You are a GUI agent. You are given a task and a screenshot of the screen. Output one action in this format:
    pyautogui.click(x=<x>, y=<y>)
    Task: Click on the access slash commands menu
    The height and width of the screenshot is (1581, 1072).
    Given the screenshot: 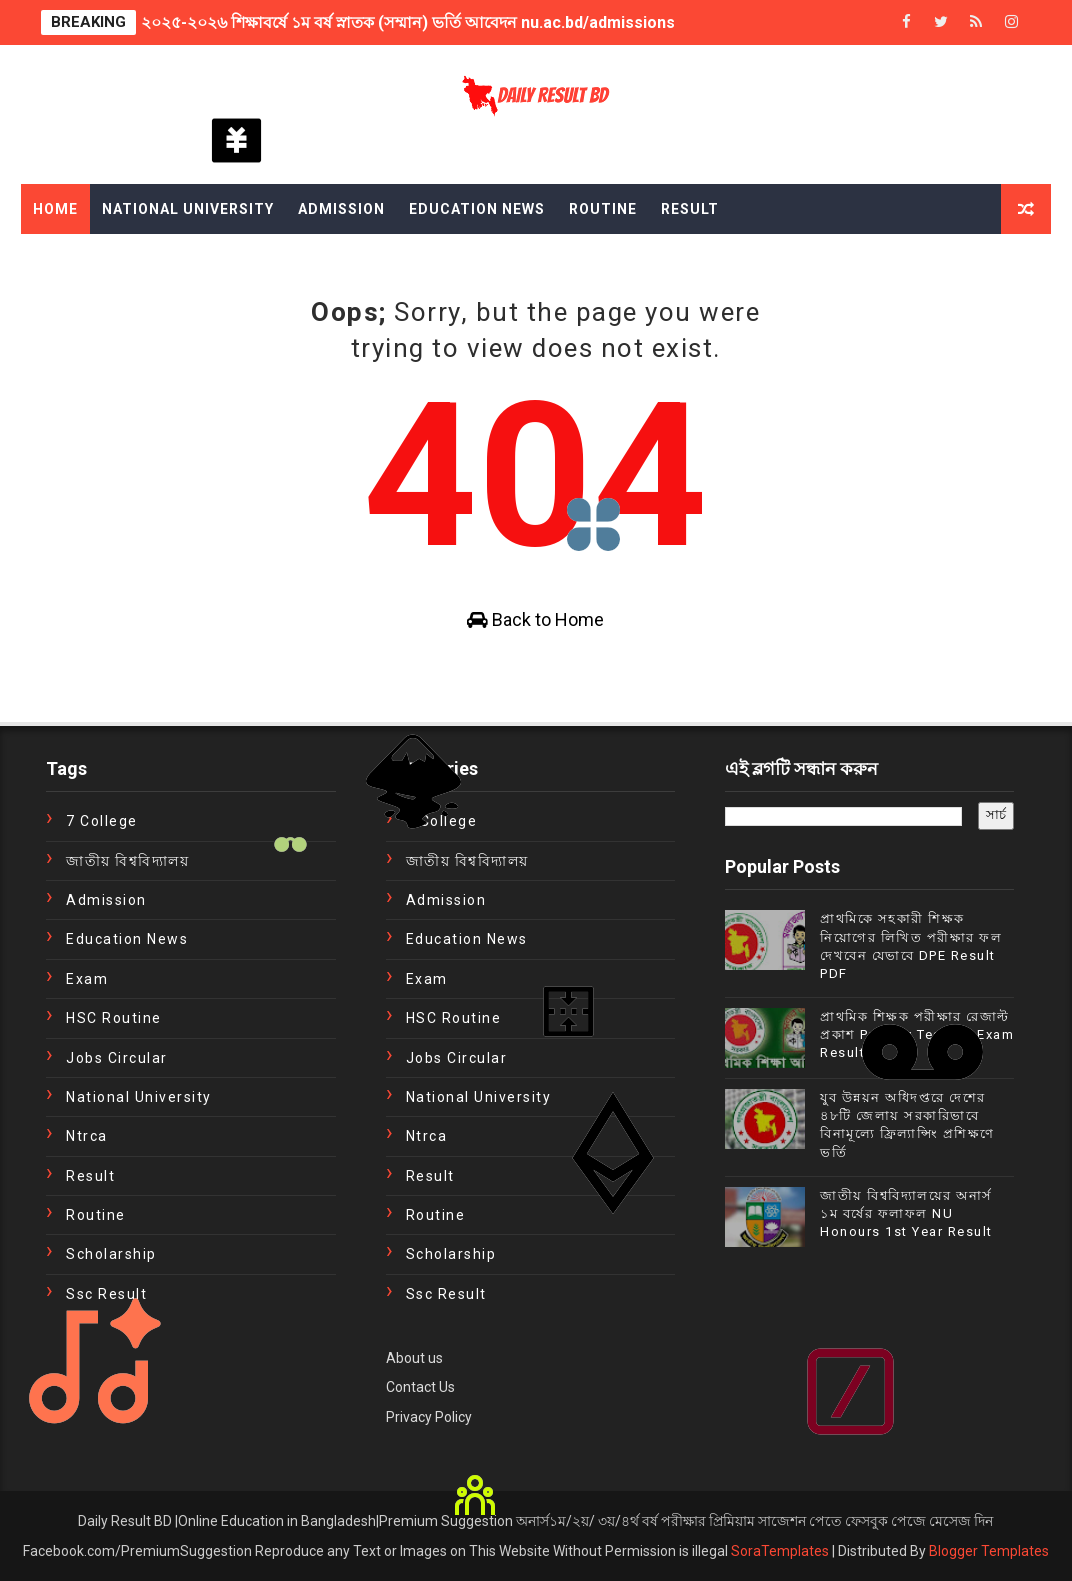 What is the action you would take?
    pyautogui.click(x=850, y=1391)
    